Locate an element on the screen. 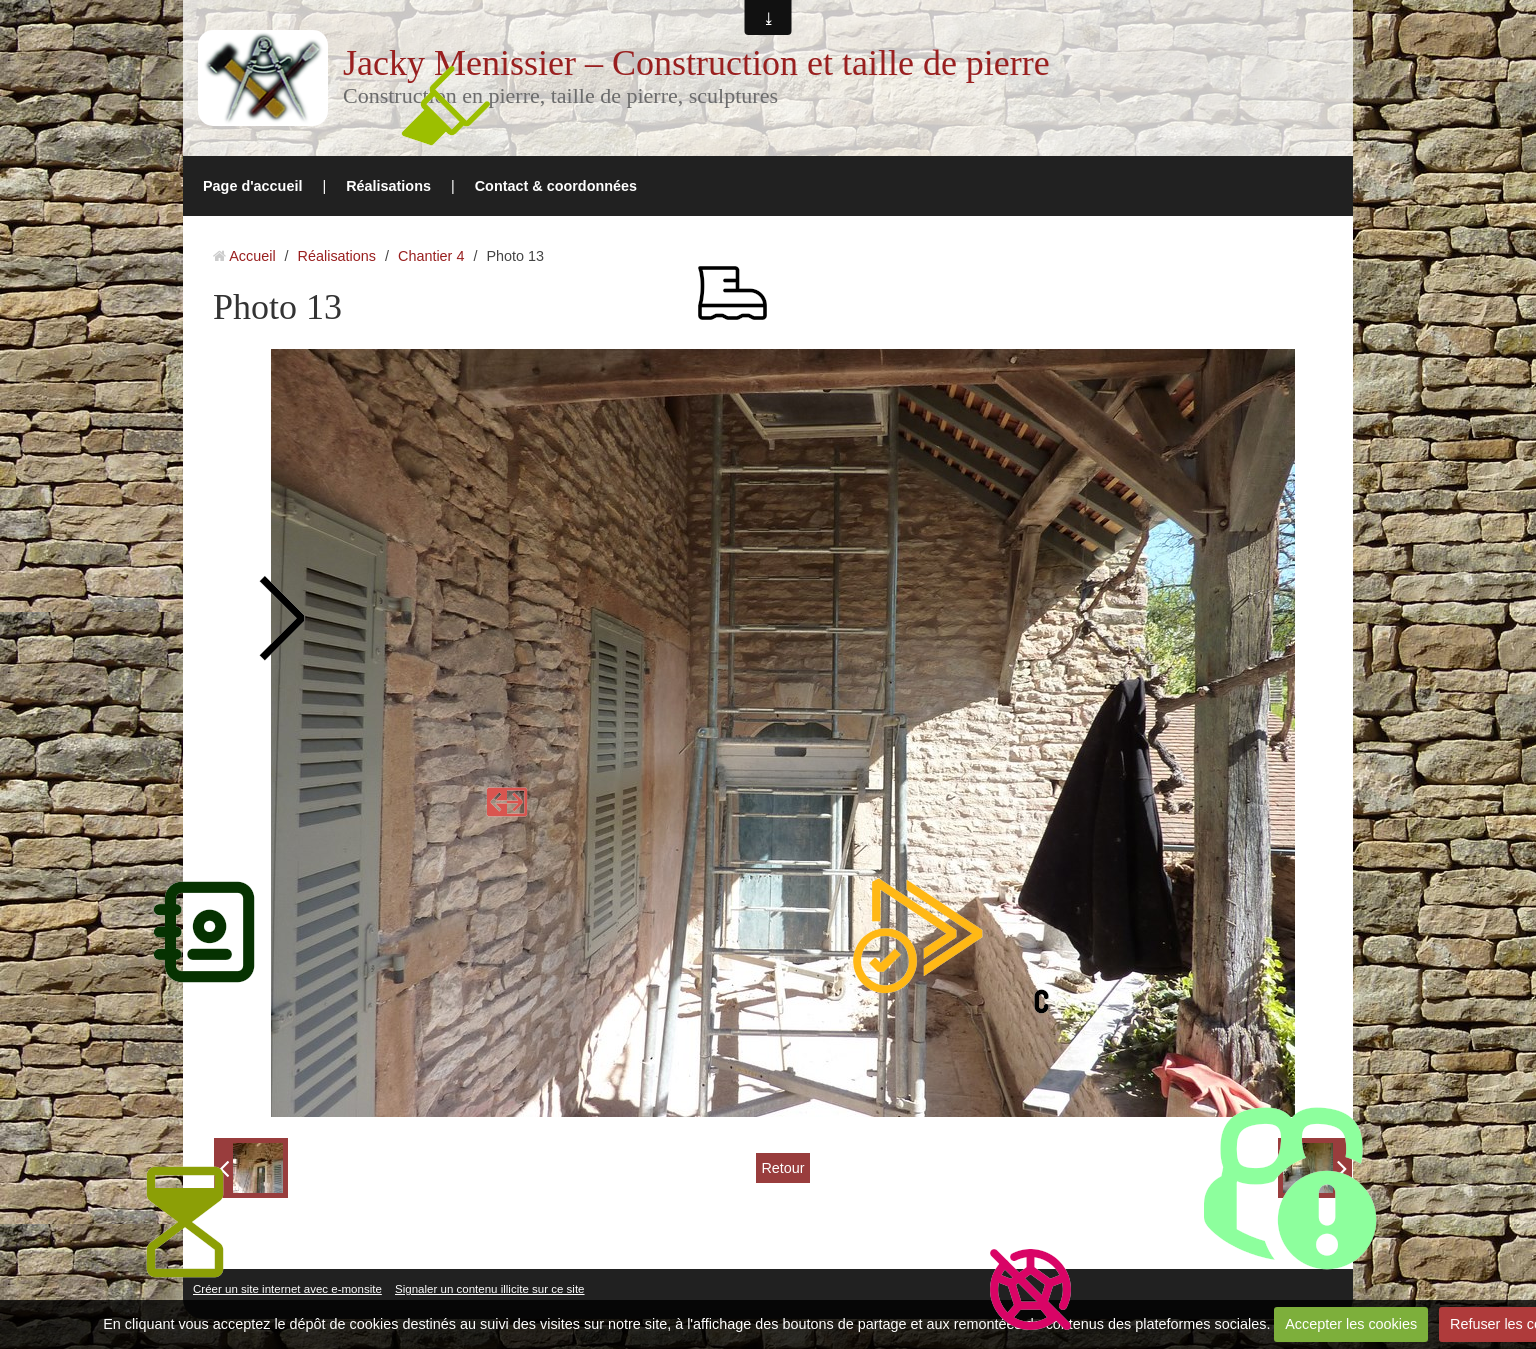  select footwear or boot category is located at coordinates (730, 293).